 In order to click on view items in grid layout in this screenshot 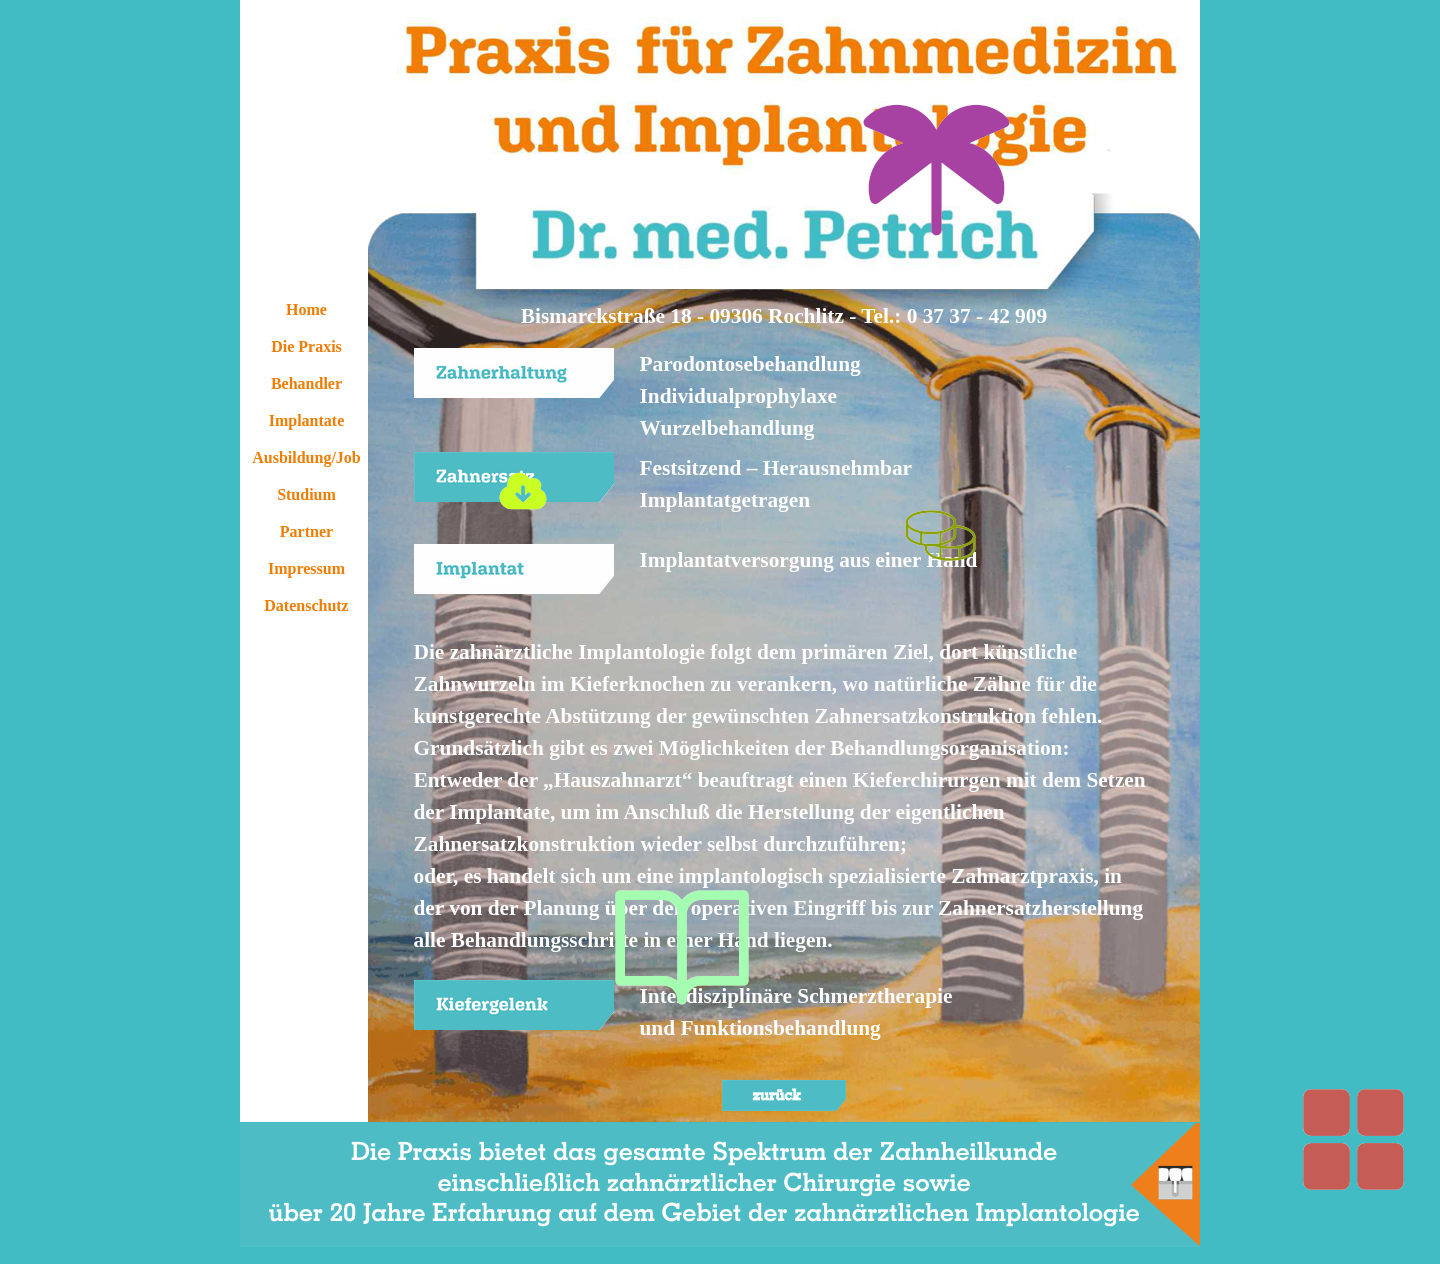, I will do `click(1353, 1139)`.